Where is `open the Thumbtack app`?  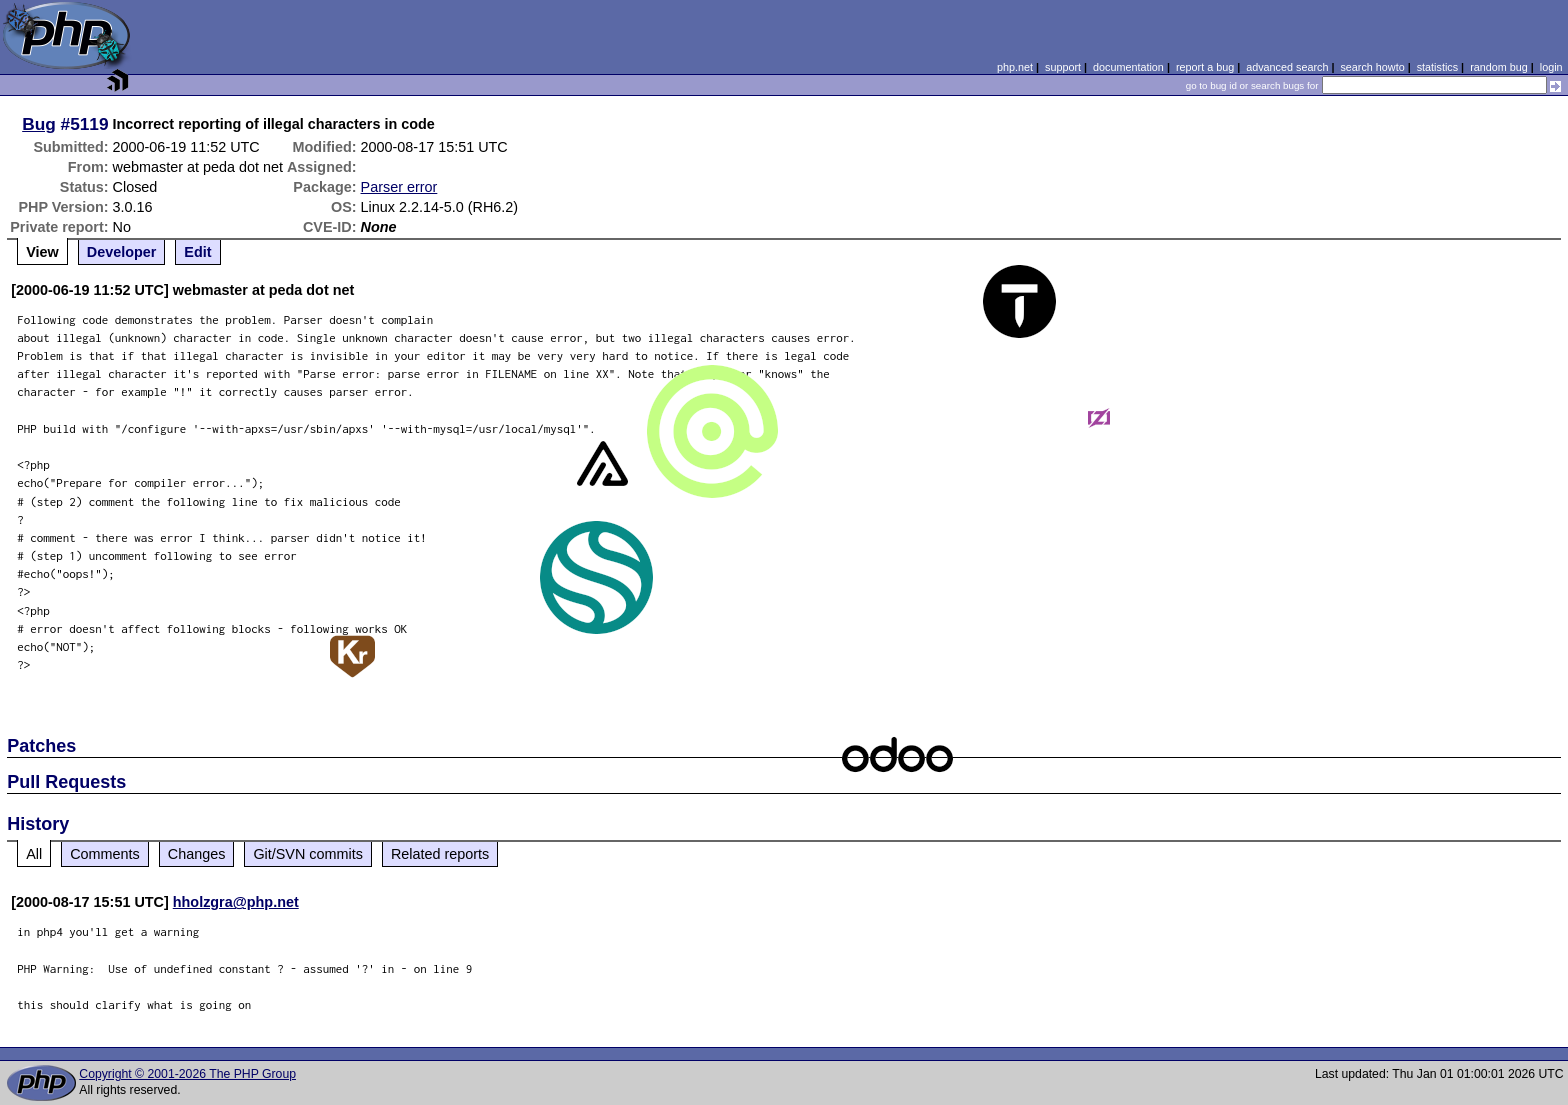
open the Thumbtack app is located at coordinates (1019, 301).